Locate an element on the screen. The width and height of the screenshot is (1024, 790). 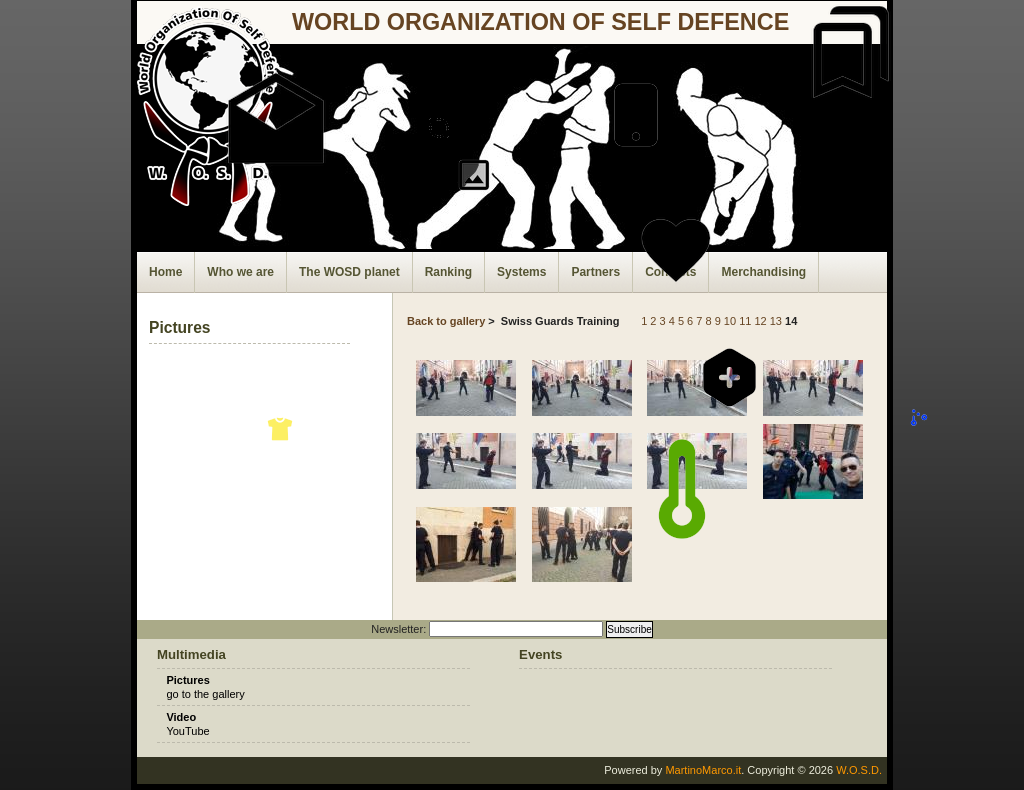
insert or add a photo to your content is located at coordinates (474, 175).